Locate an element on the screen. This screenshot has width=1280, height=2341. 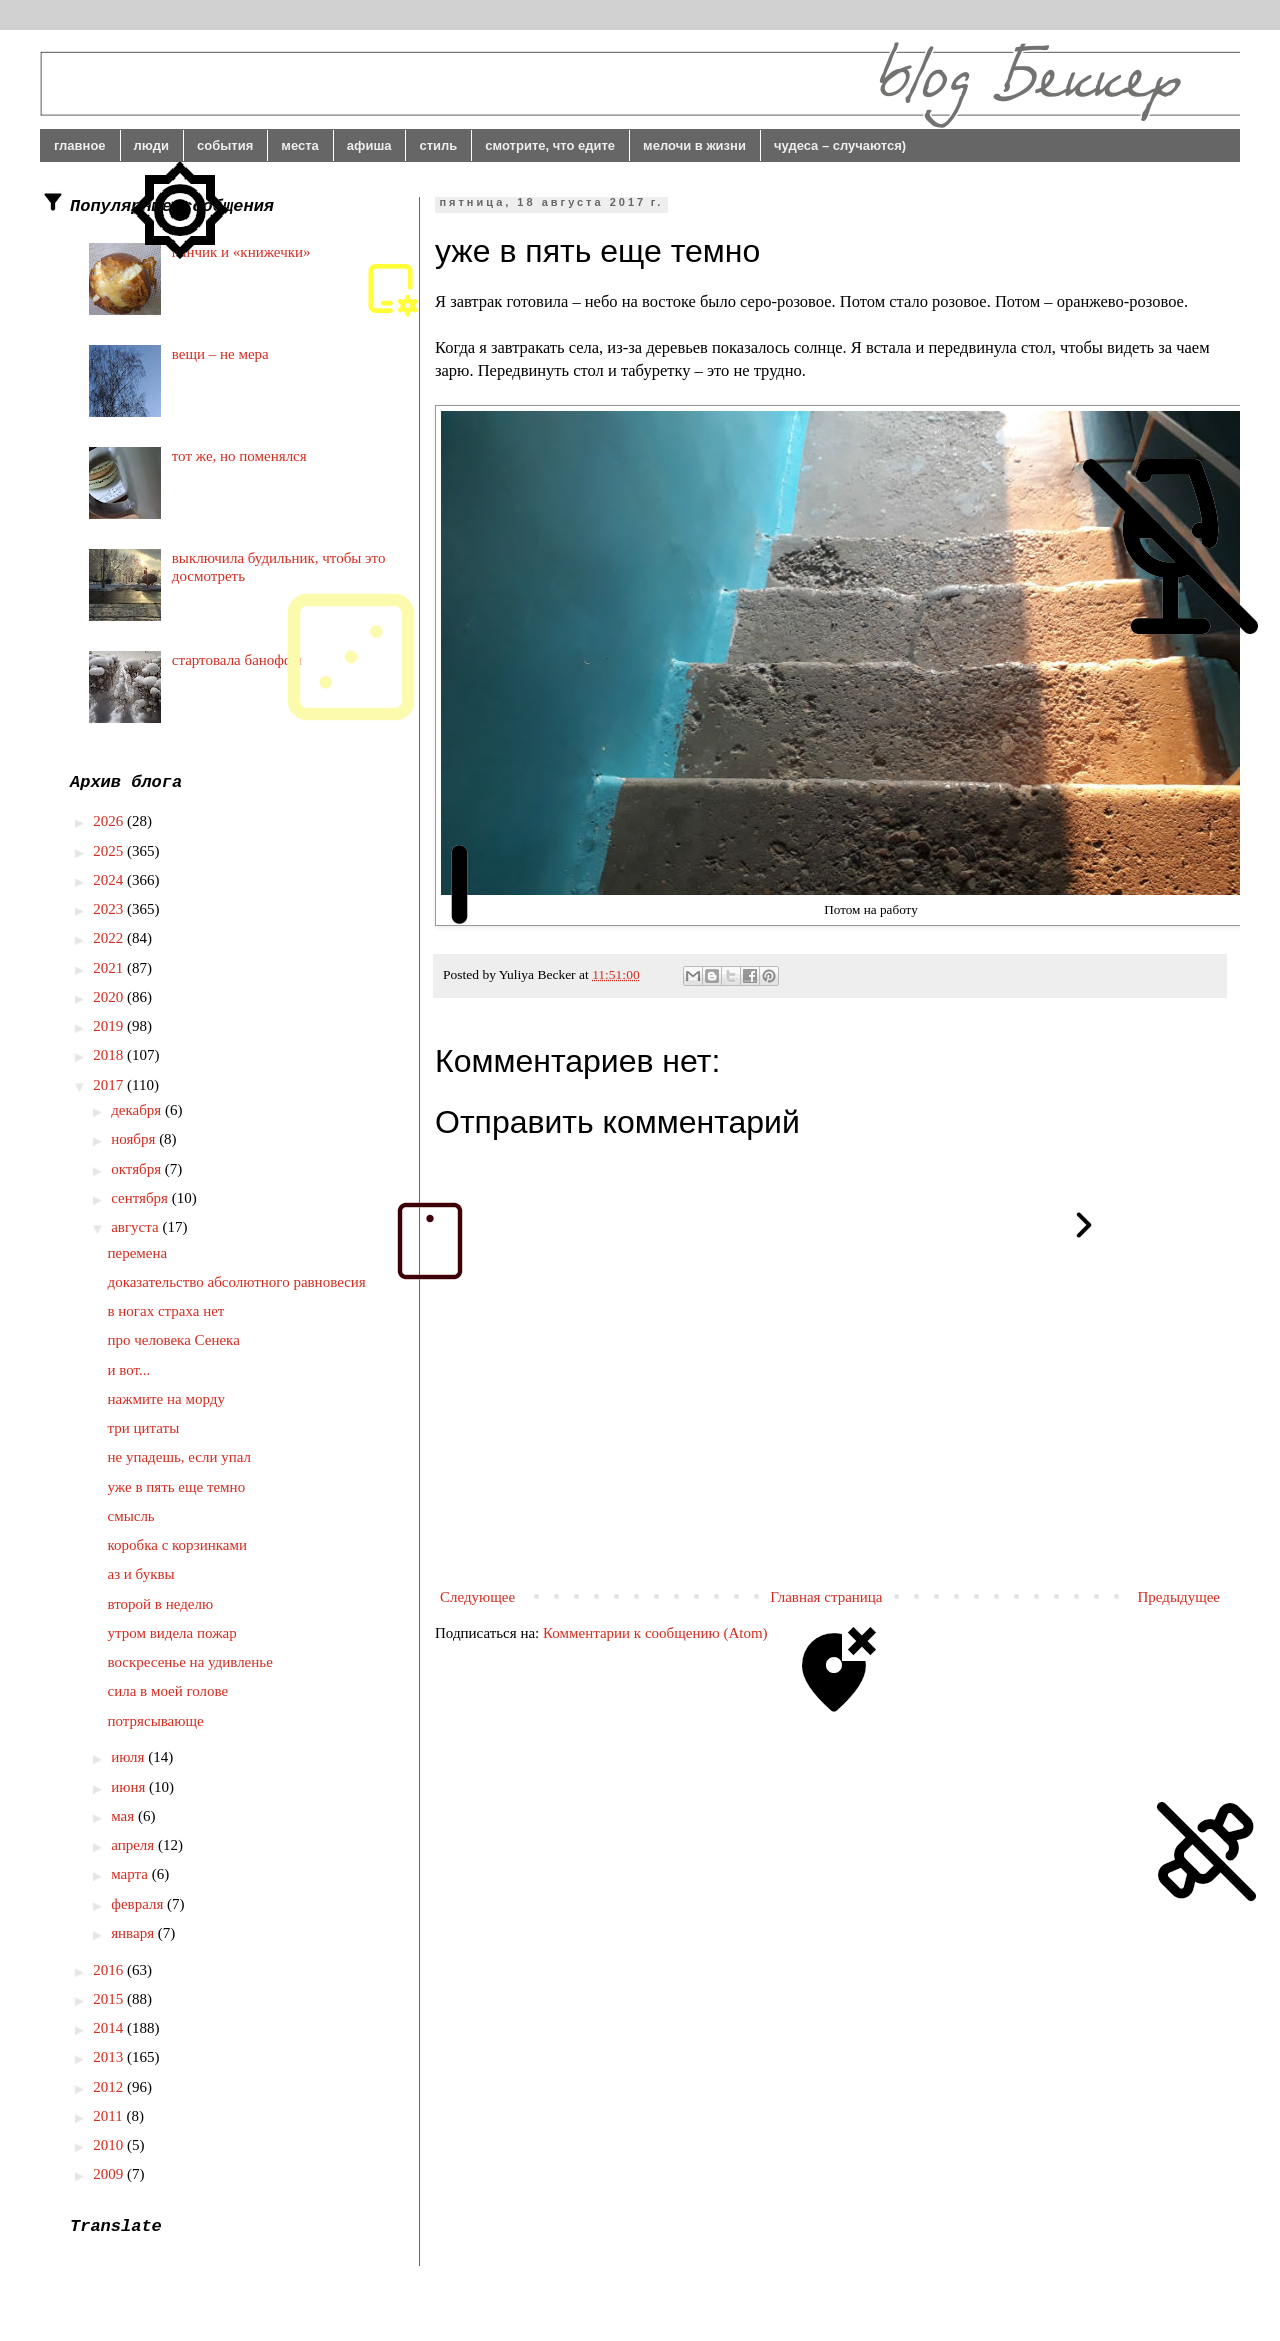
increase screen brightness is located at coordinates (180, 210).